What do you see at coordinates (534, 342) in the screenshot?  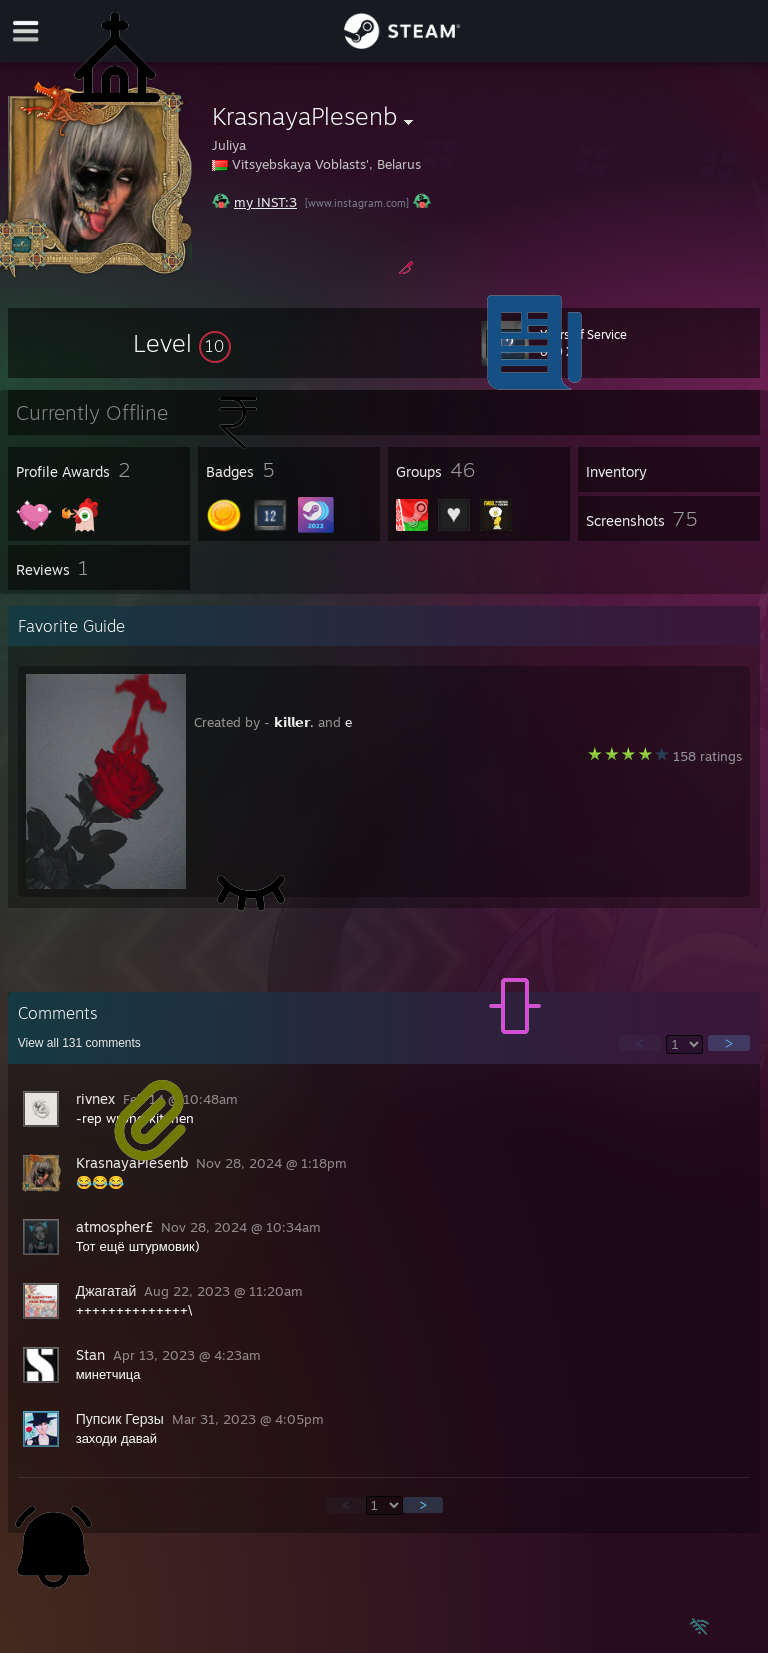 I see `view news or articles` at bounding box center [534, 342].